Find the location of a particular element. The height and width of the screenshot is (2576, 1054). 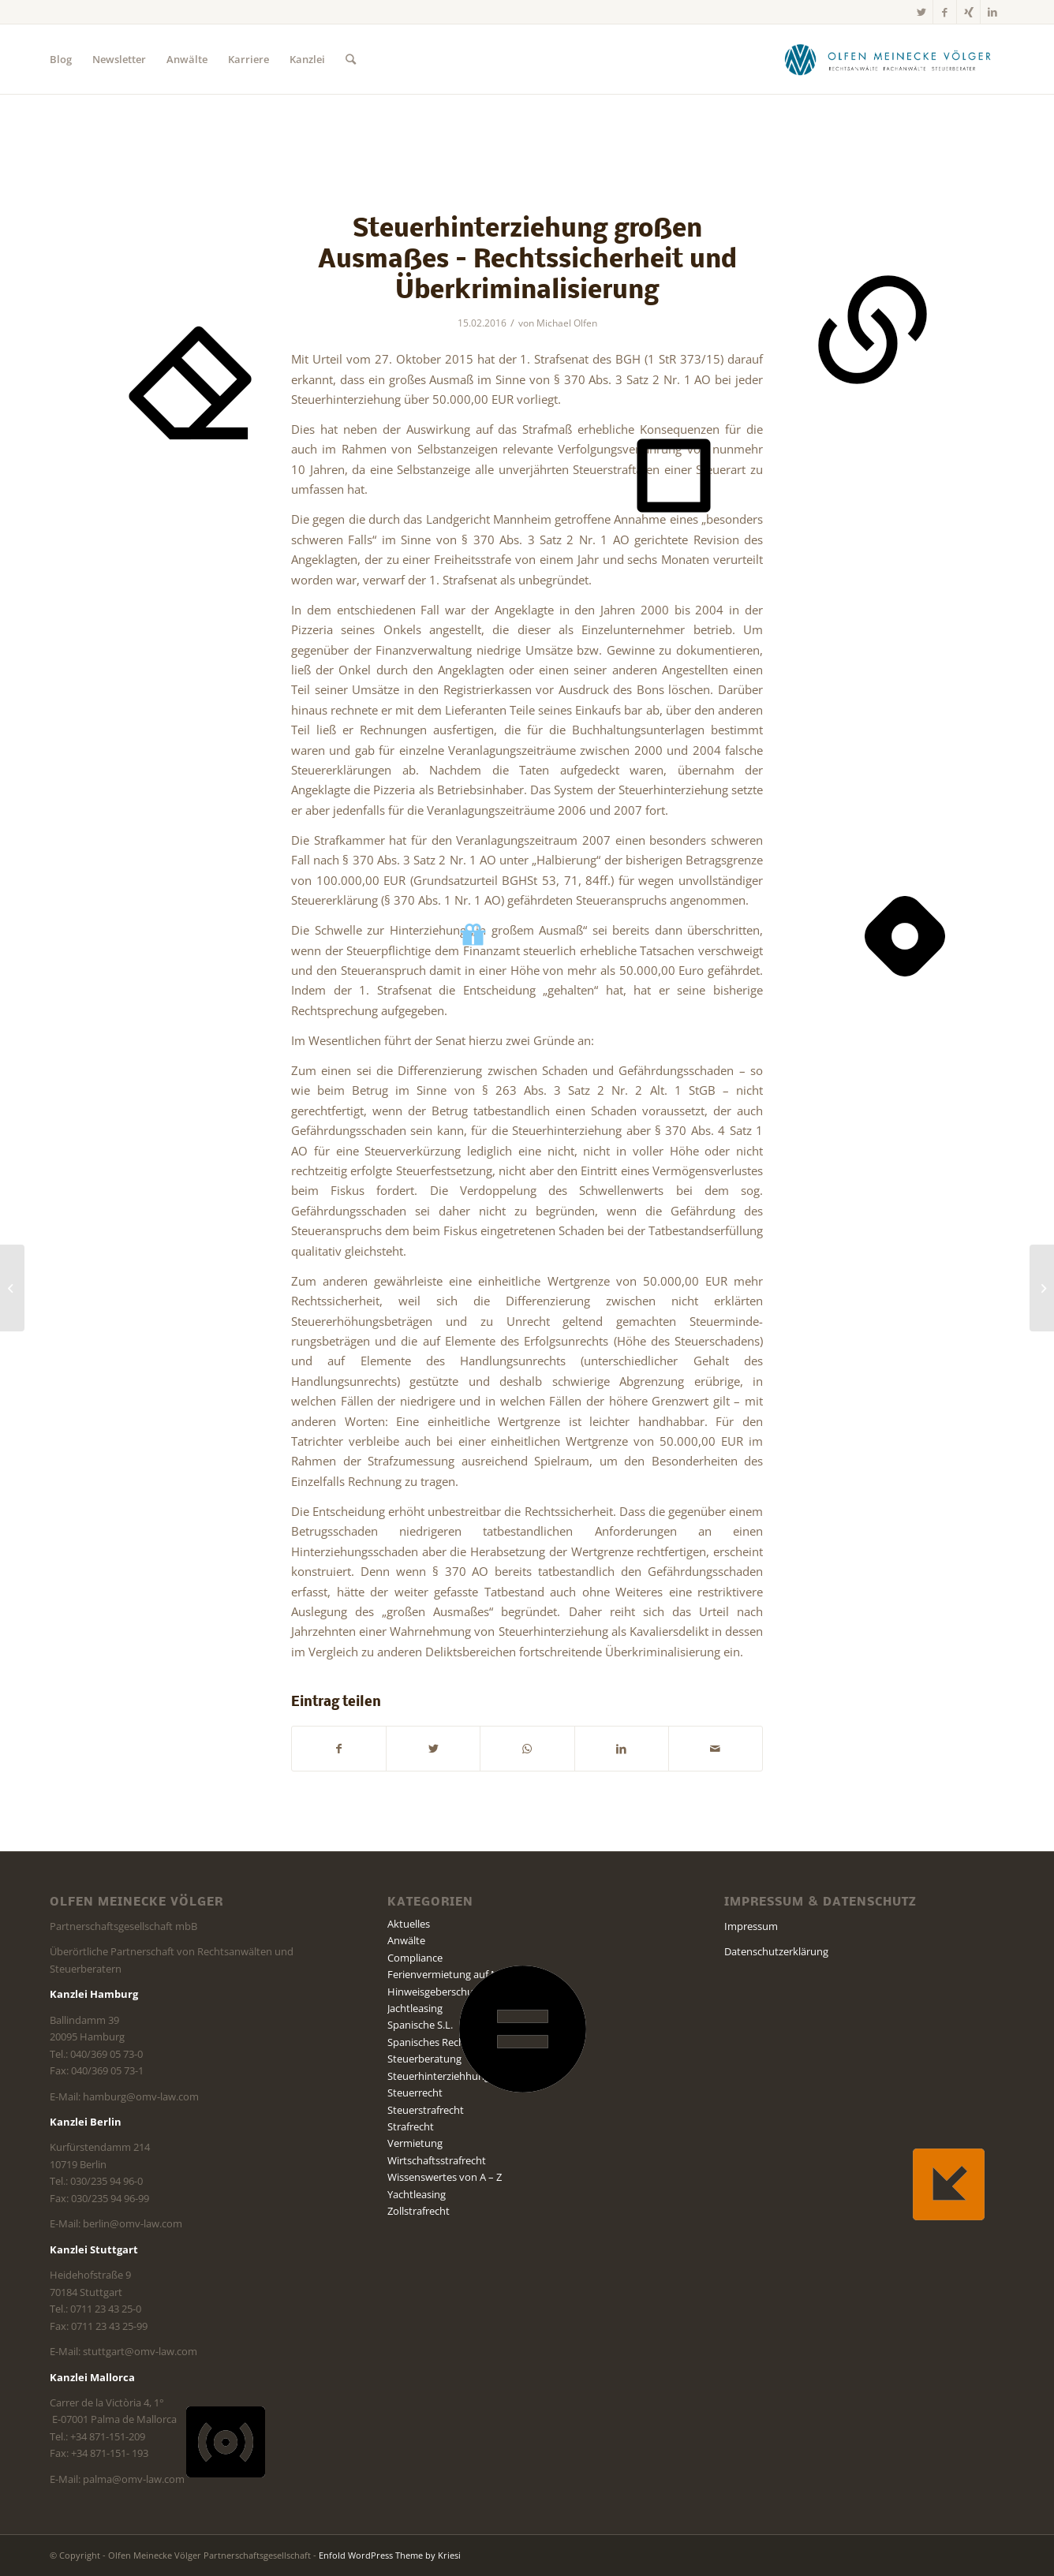

navigate to previous or lower-level content is located at coordinates (948, 2184).